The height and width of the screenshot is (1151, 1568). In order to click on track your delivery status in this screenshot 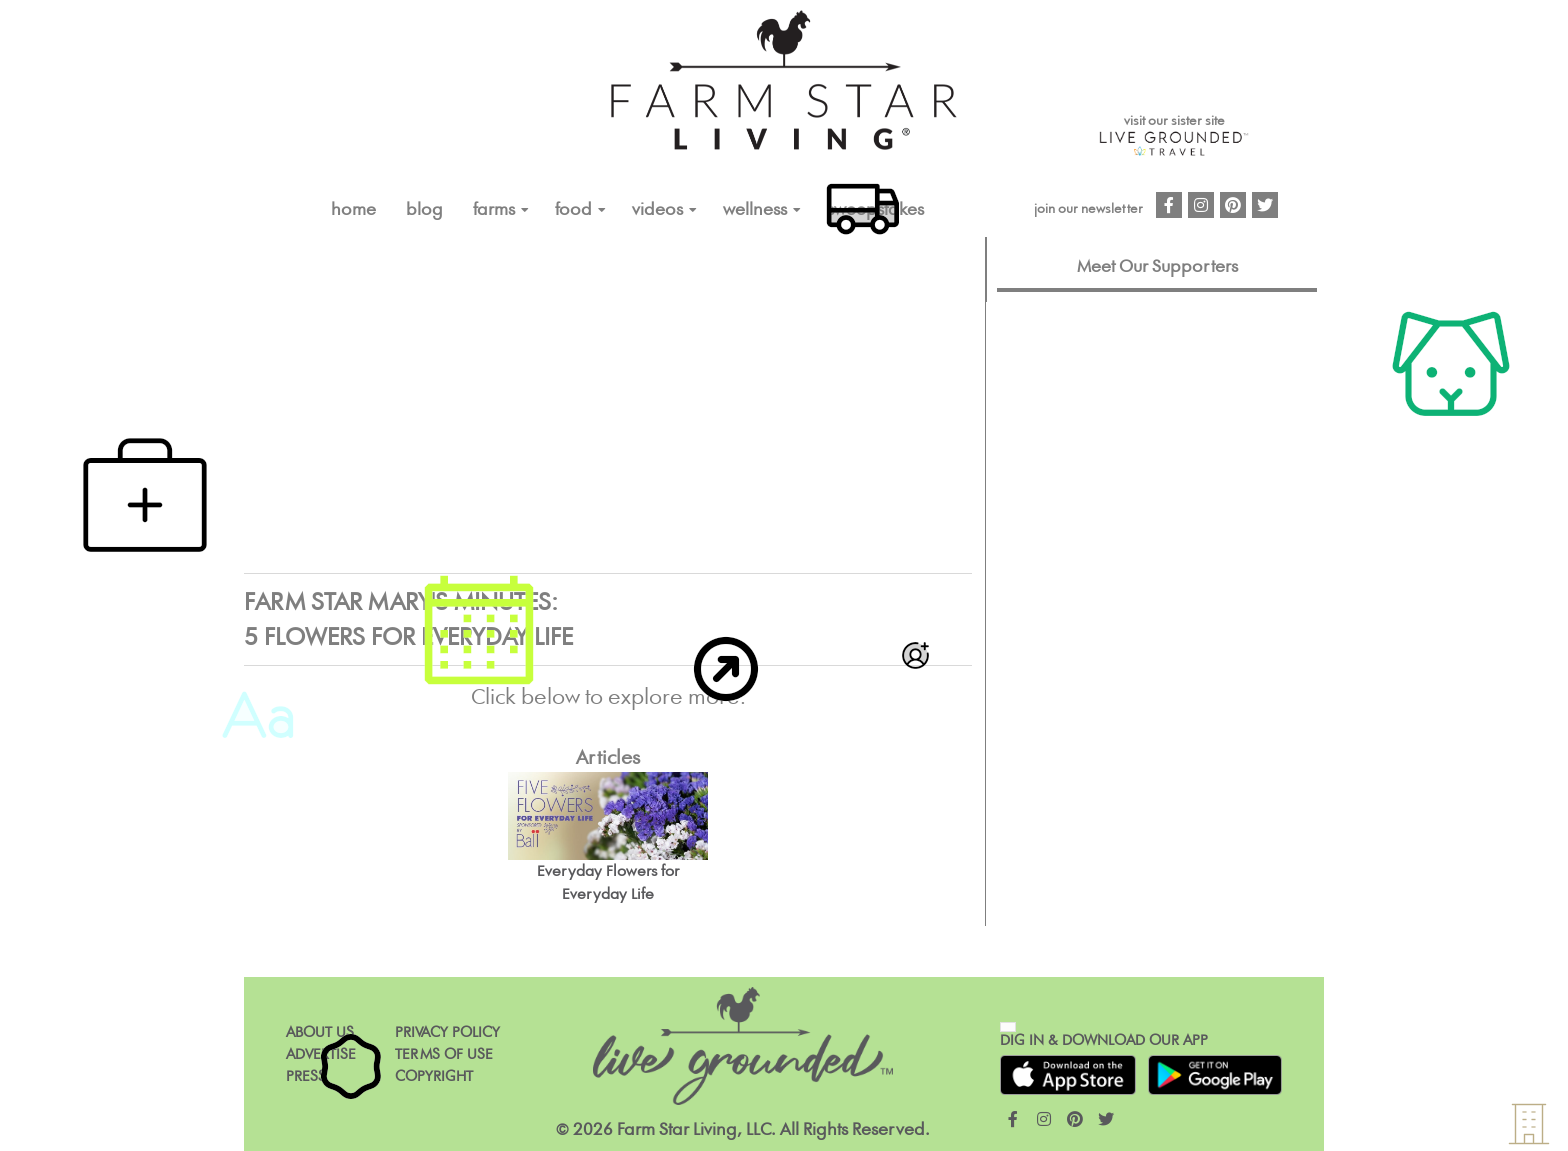, I will do `click(860, 205)`.